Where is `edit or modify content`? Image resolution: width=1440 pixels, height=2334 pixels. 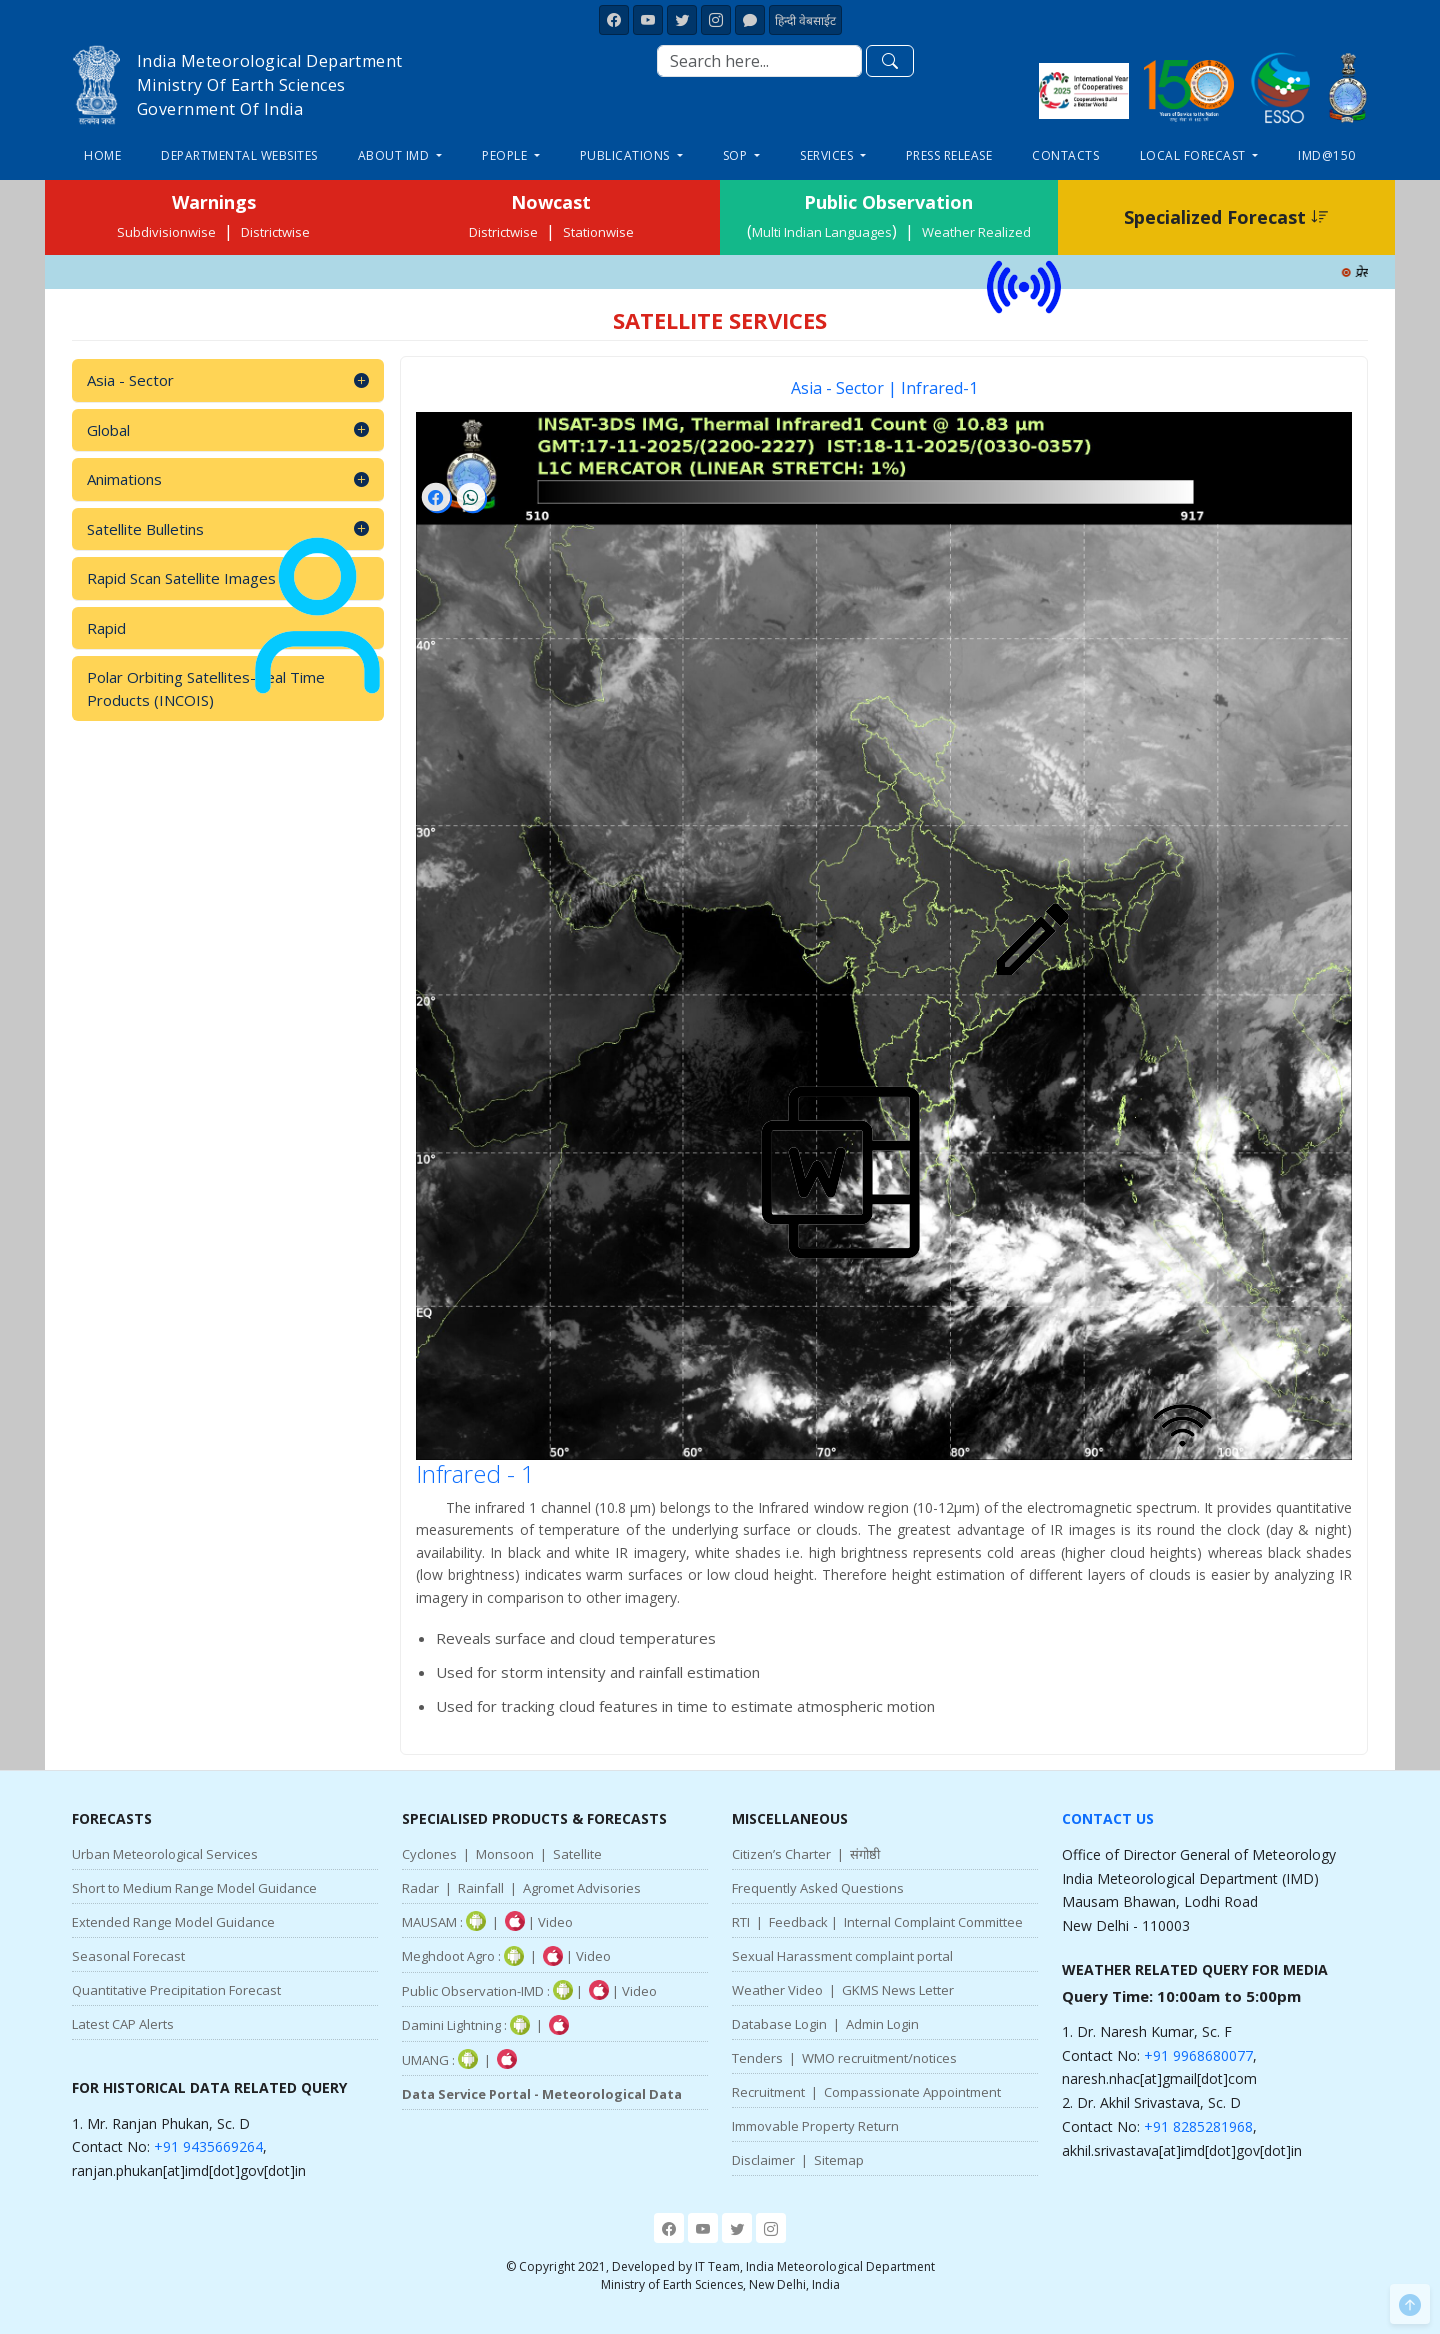 edit or modify content is located at coordinates (1033, 939).